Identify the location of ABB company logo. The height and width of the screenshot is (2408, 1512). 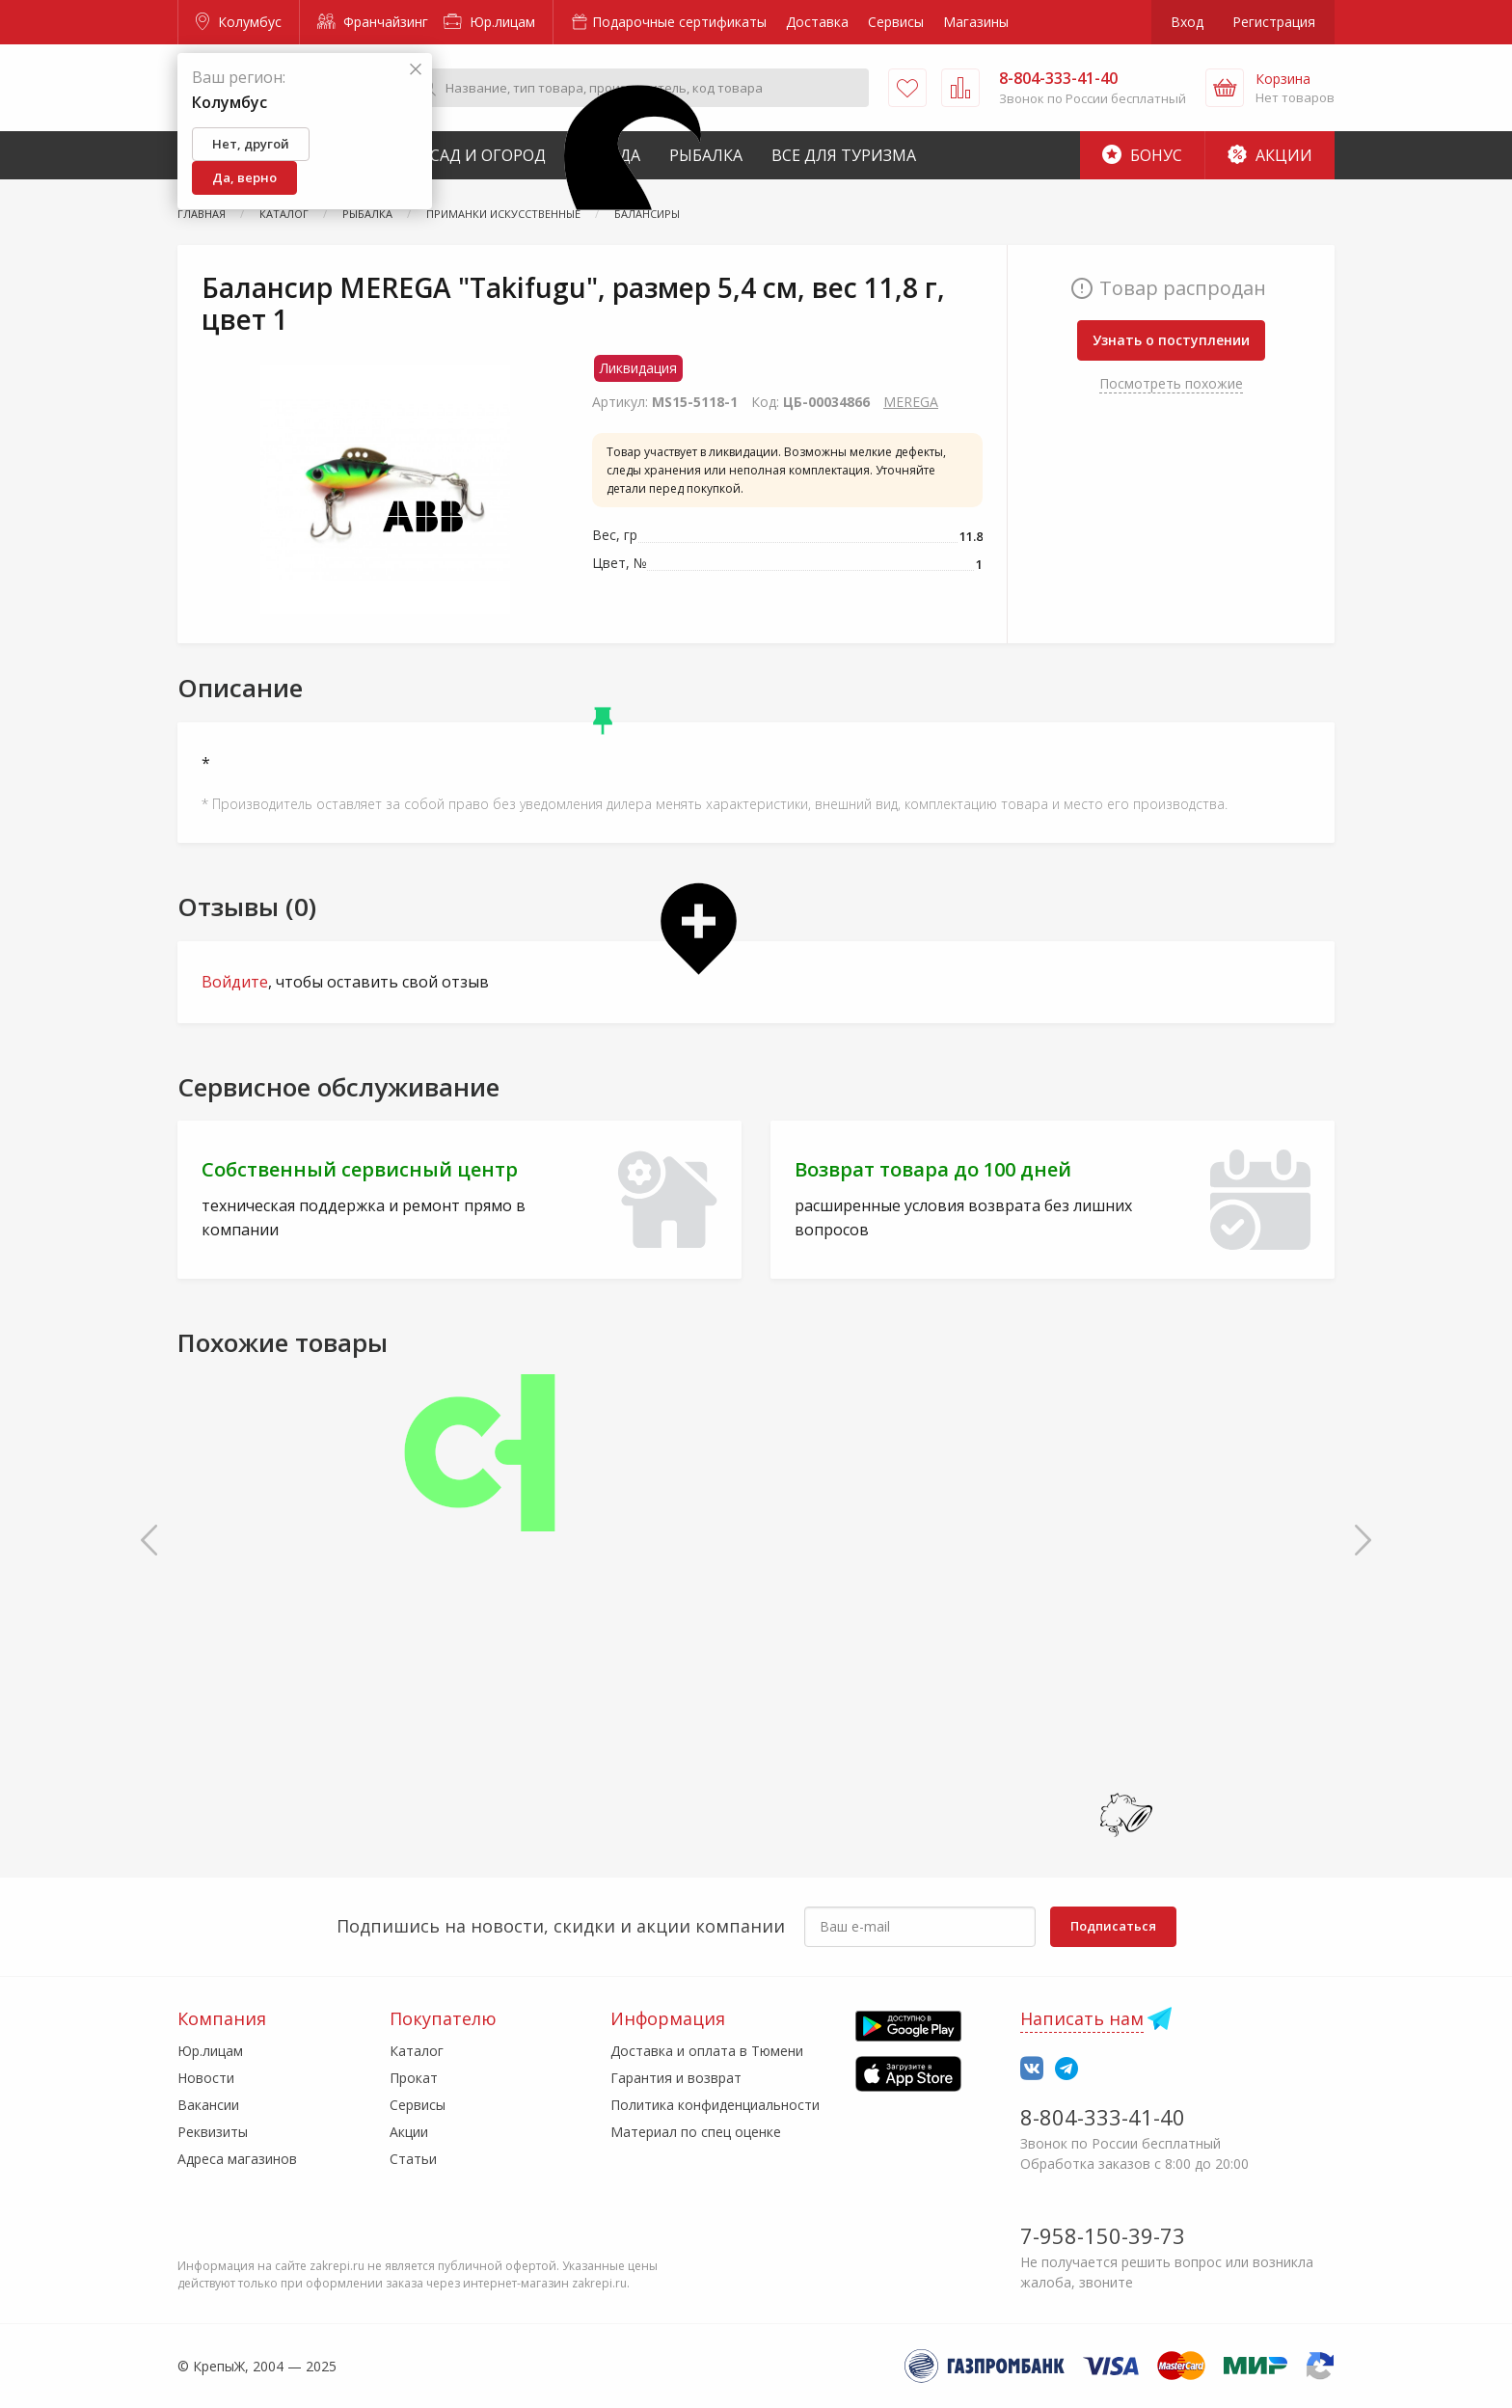
(422, 516).